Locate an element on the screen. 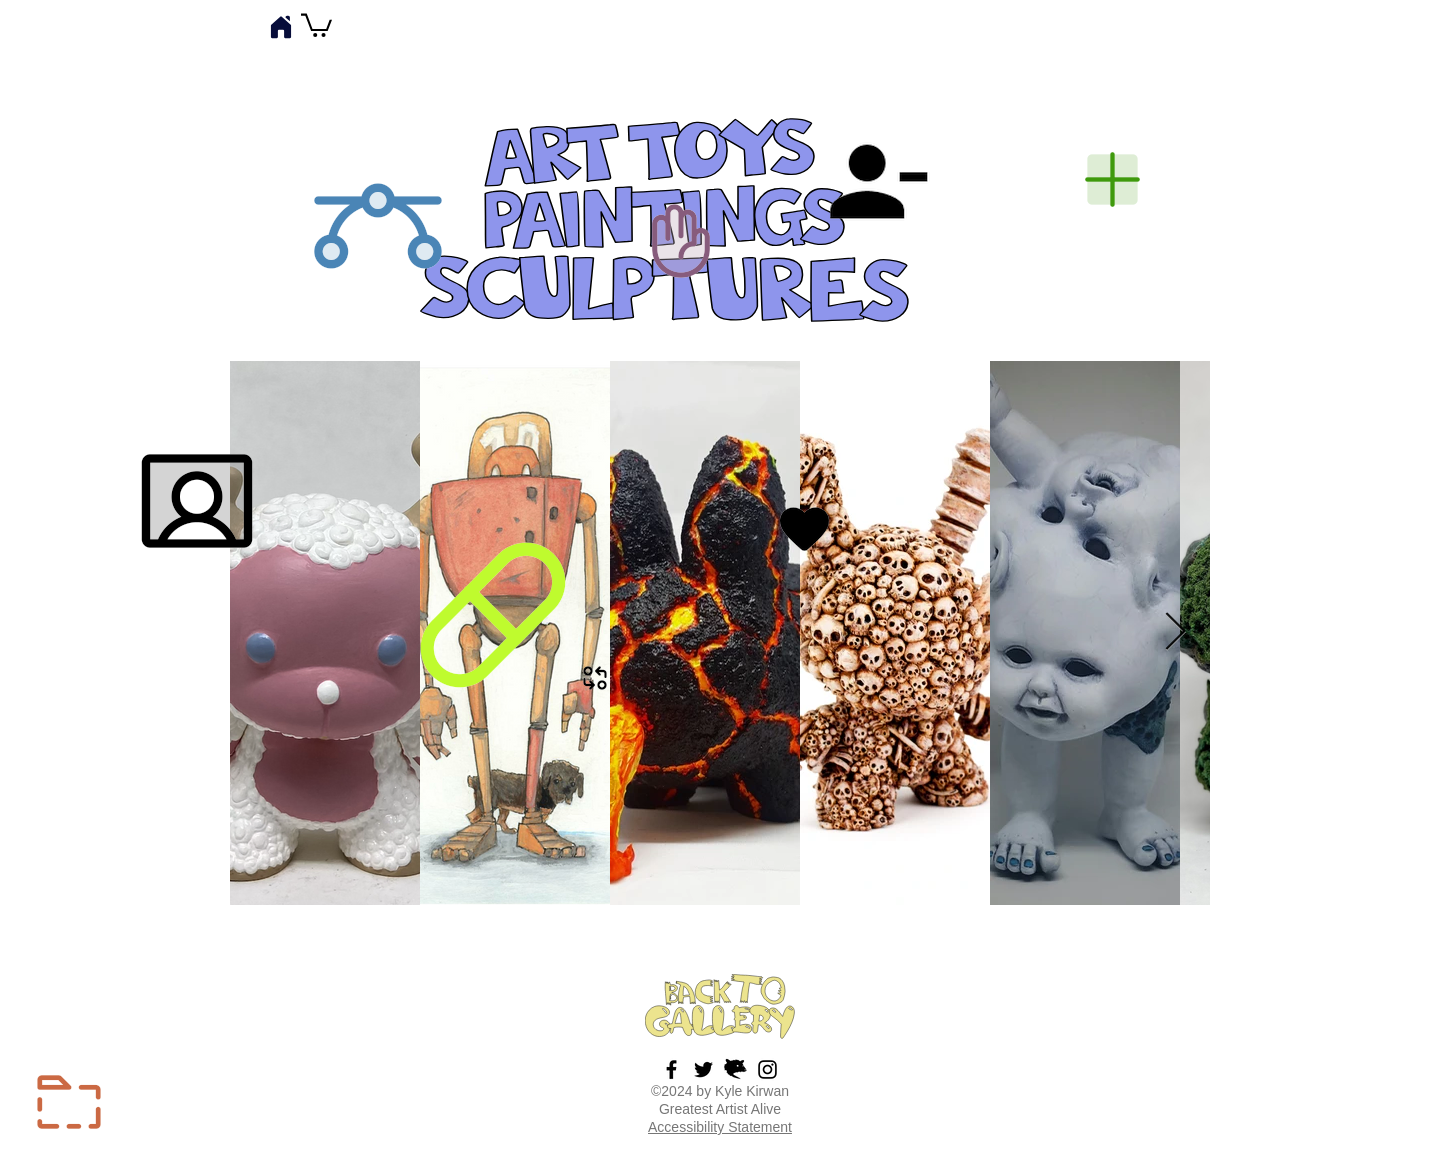 This screenshot has width=1440, height=1165. view user profile card is located at coordinates (197, 501).